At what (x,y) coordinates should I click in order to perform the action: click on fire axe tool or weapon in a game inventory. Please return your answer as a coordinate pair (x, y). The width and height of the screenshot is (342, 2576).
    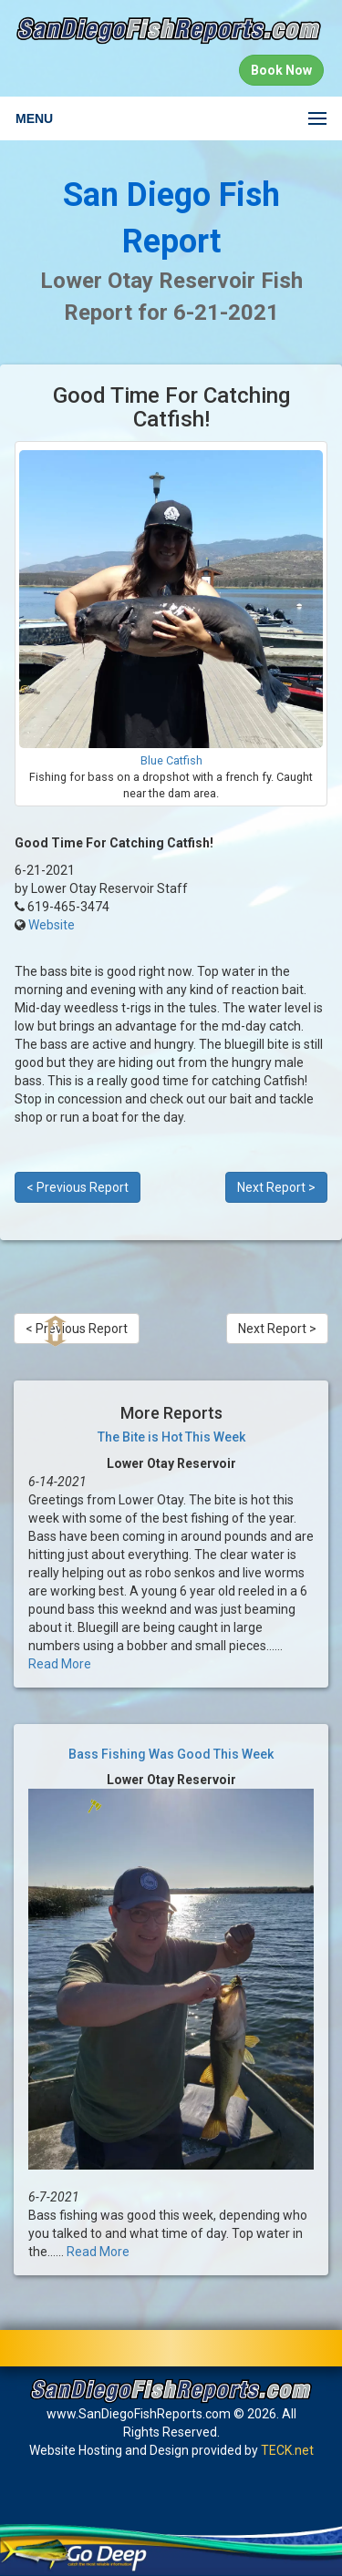
    Looking at the image, I should click on (95, 1806).